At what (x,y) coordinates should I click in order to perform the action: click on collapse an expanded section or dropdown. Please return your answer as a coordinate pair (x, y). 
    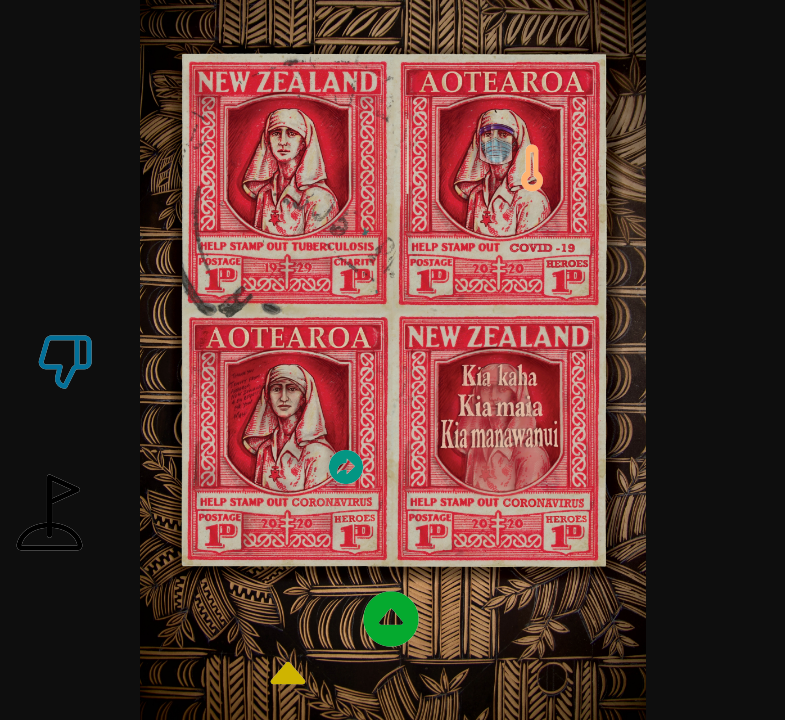
    Looking at the image, I should click on (288, 673).